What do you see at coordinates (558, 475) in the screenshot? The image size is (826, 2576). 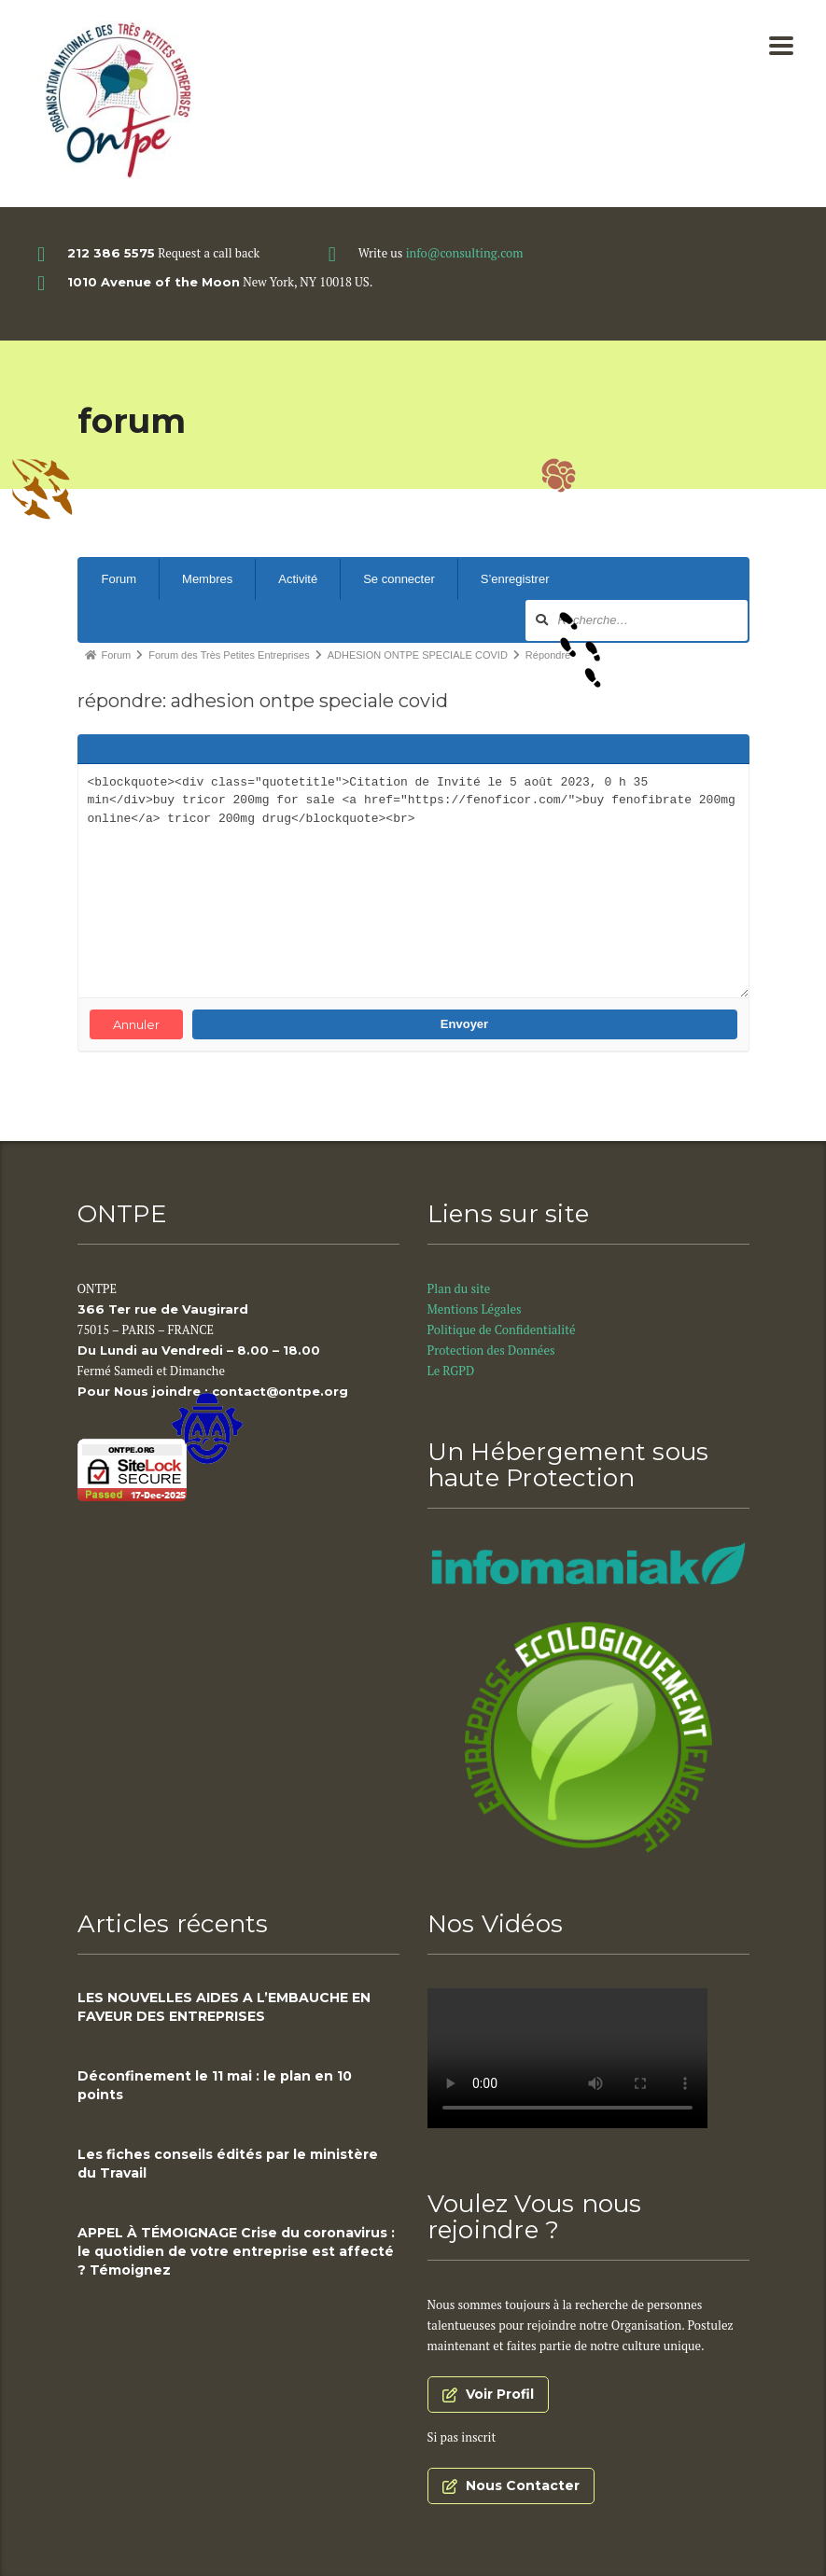 I see `indicates an organic or biological enemy type` at bounding box center [558, 475].